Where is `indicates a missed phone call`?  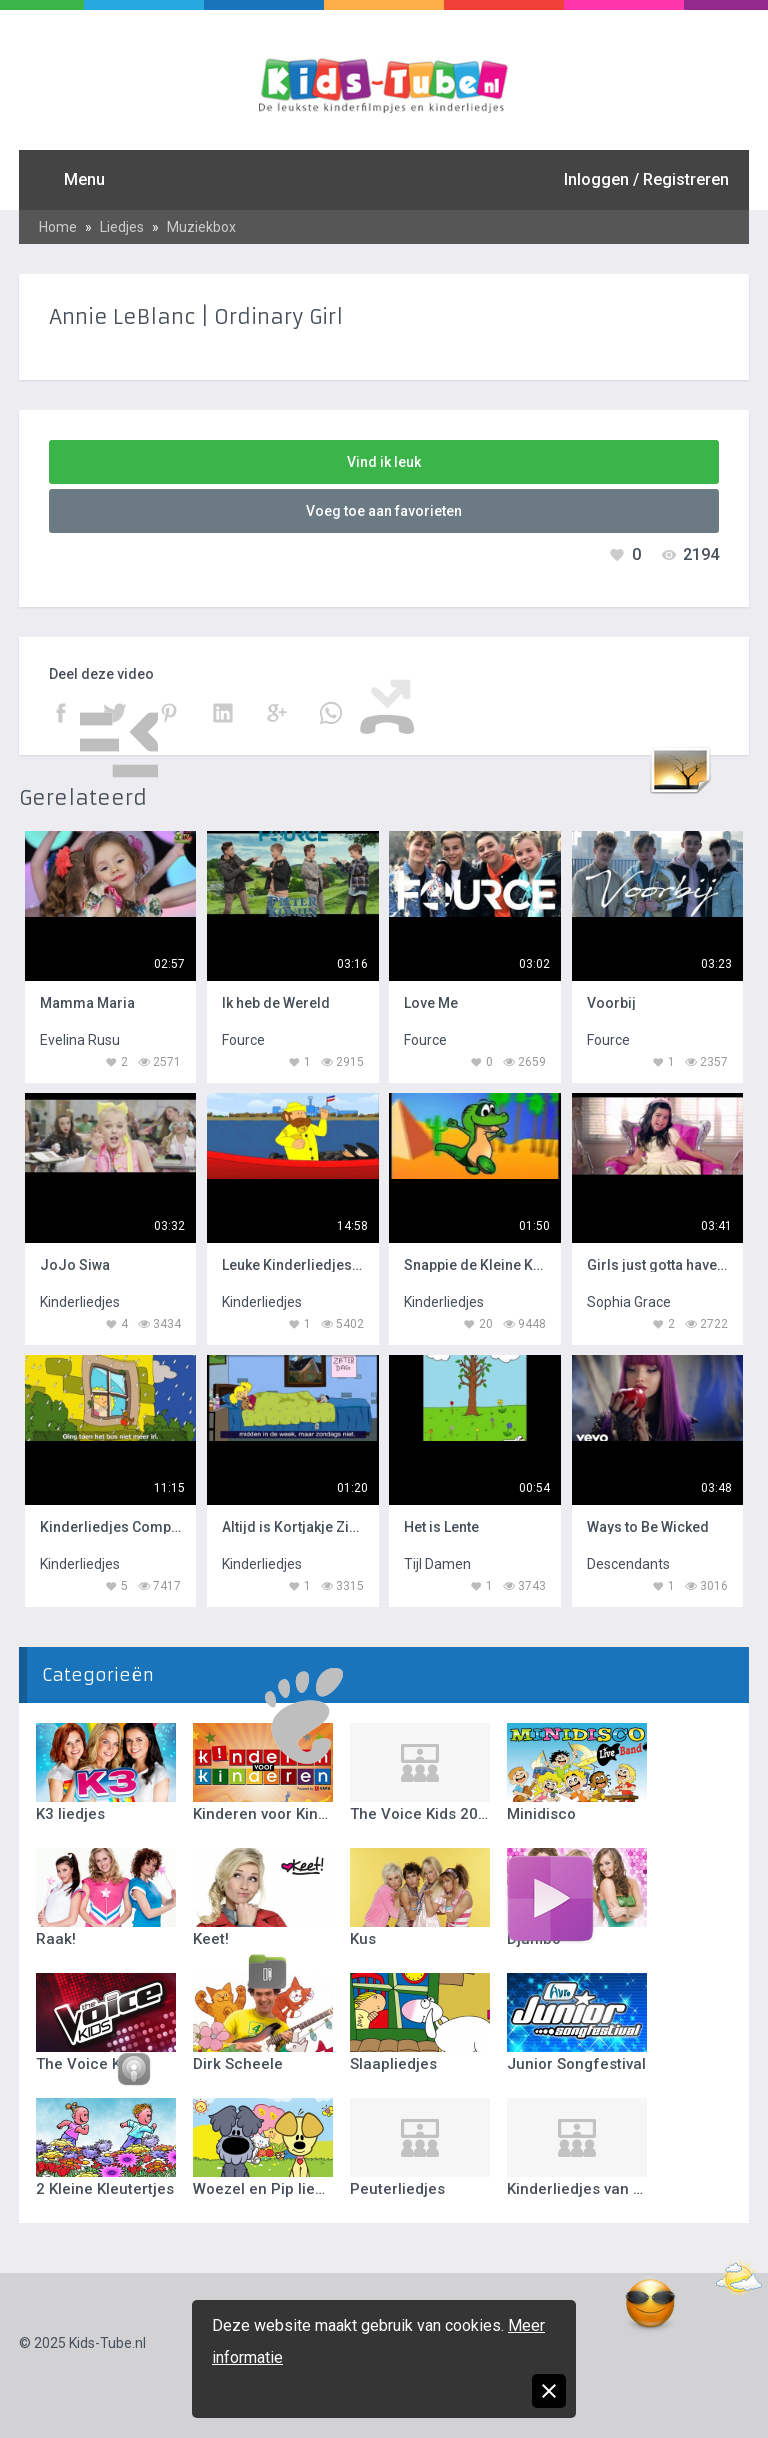 indicates a missed phone call is located at coordinates (387, 703).